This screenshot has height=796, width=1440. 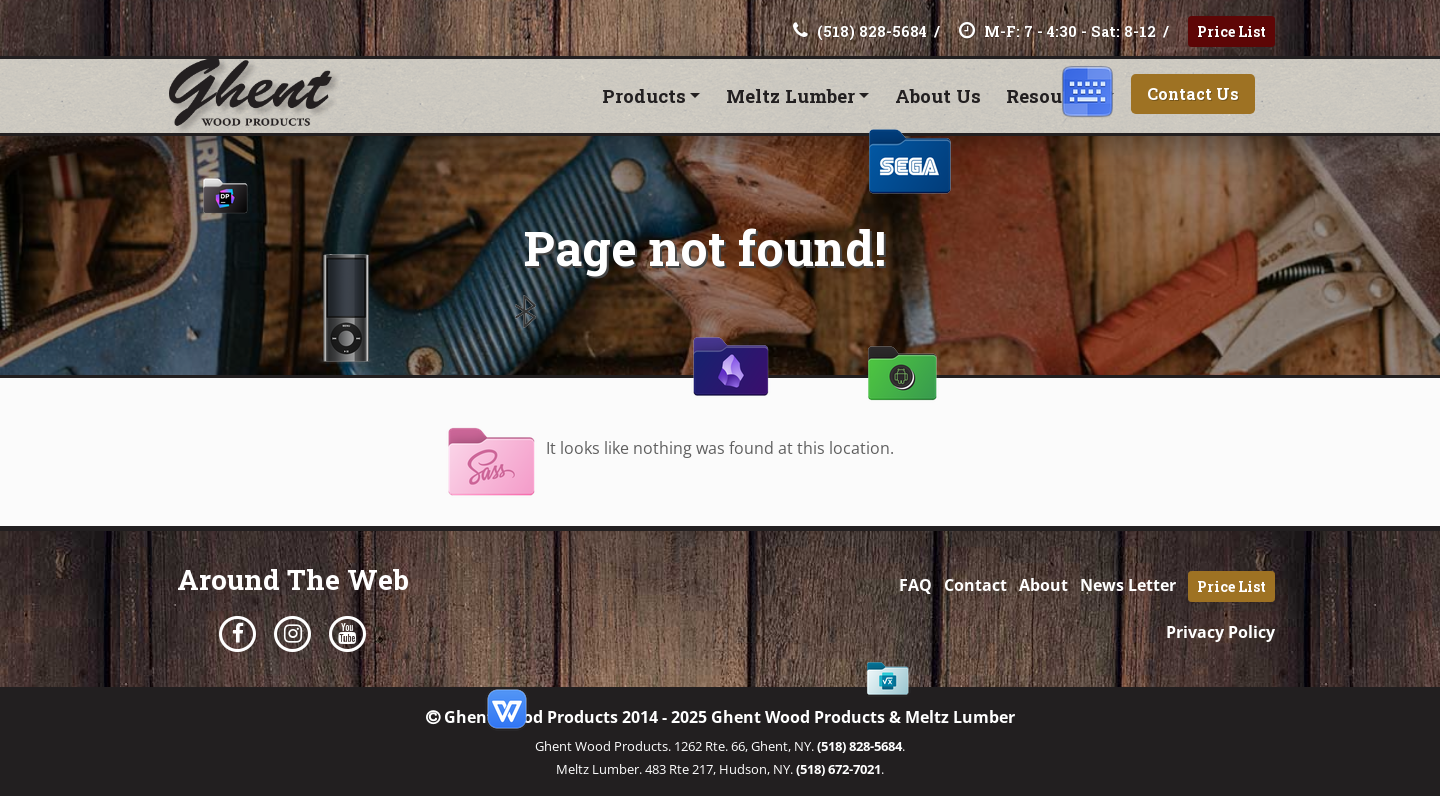 I want to click on access keyboard and input method settings, so click(x=1087, y=91).